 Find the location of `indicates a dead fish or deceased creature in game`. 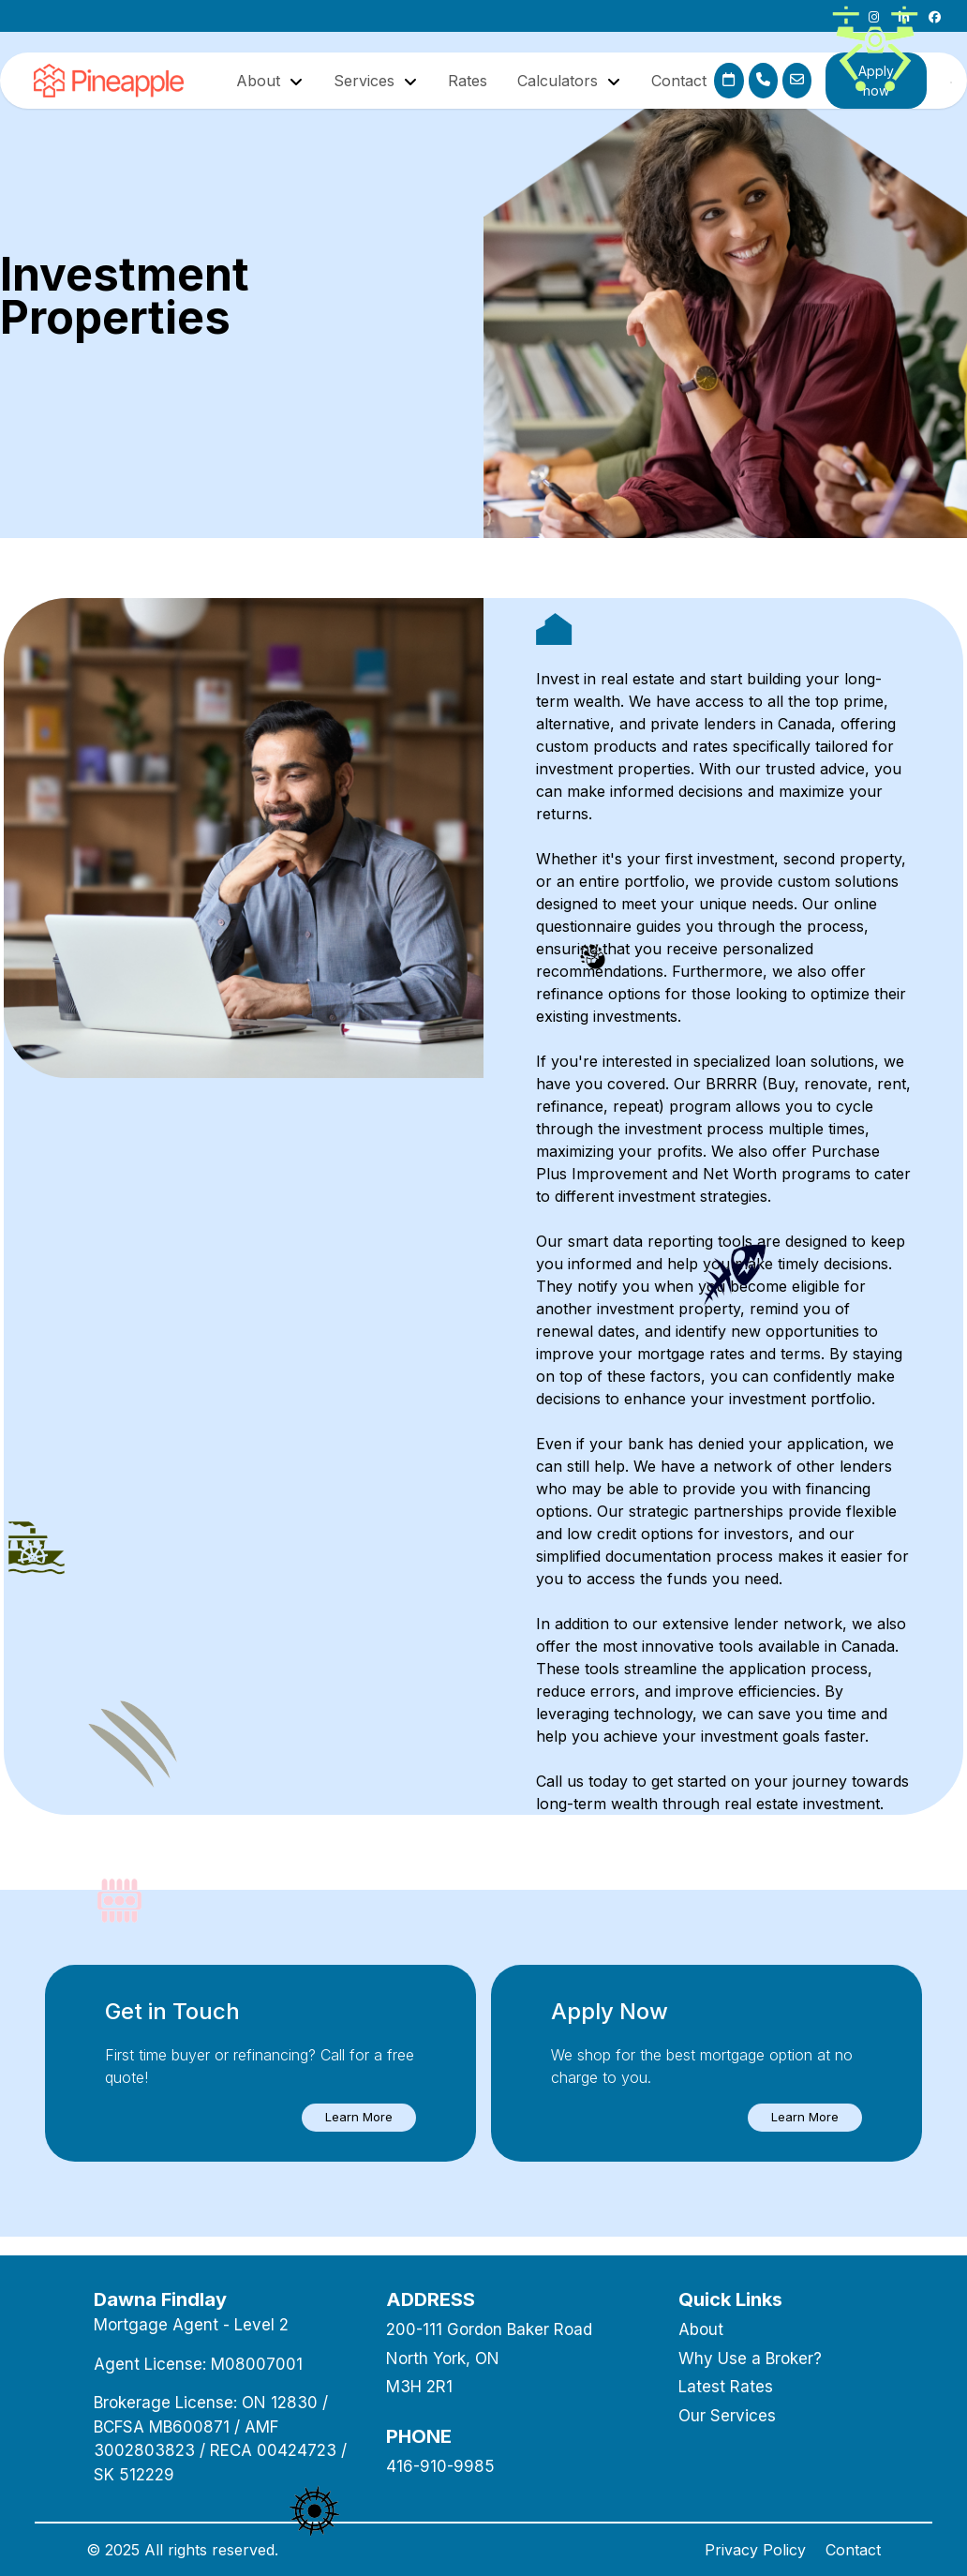

indicates a dead fish or deceased creature in game is located at coordinates (735, 1275).